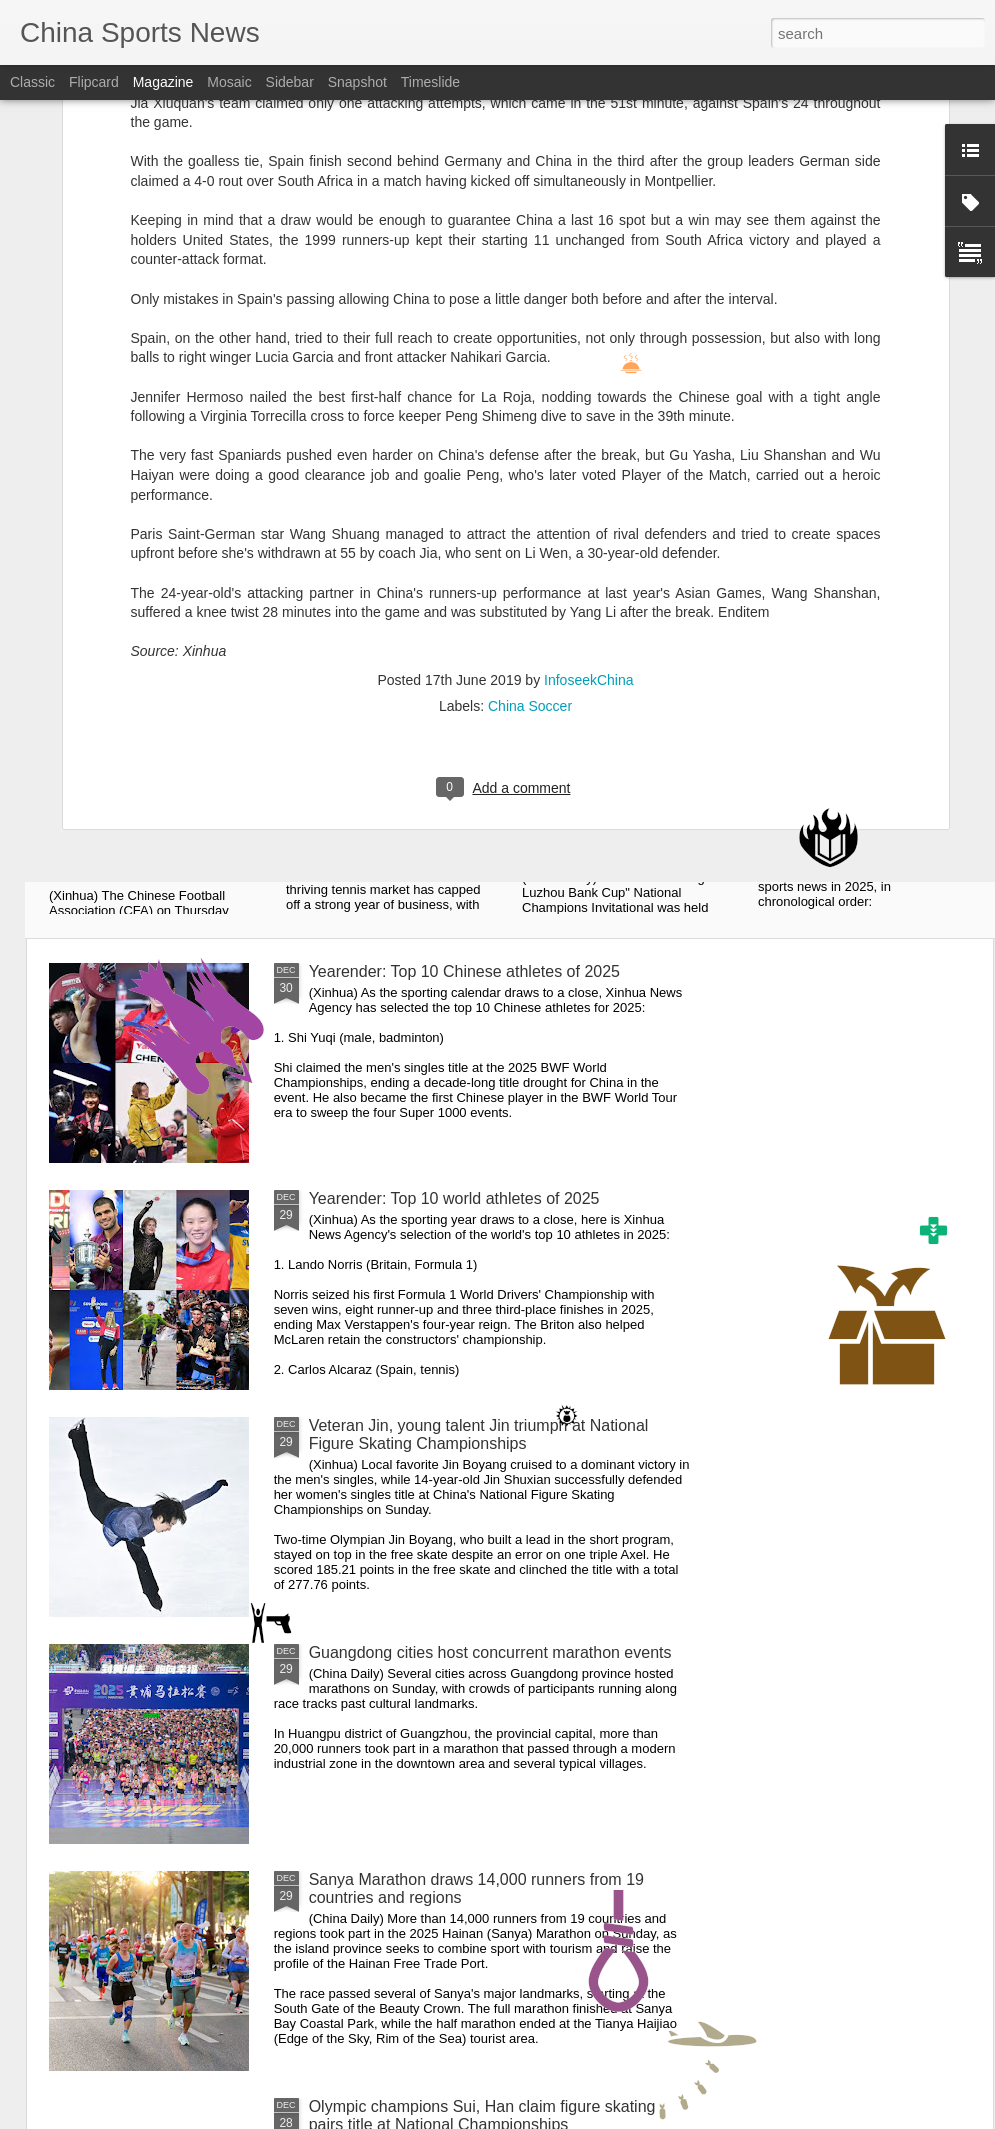  Describe the element at coordinates (566, 1415) in the screenshot. I see `view your in-game currency or coins` at that location.